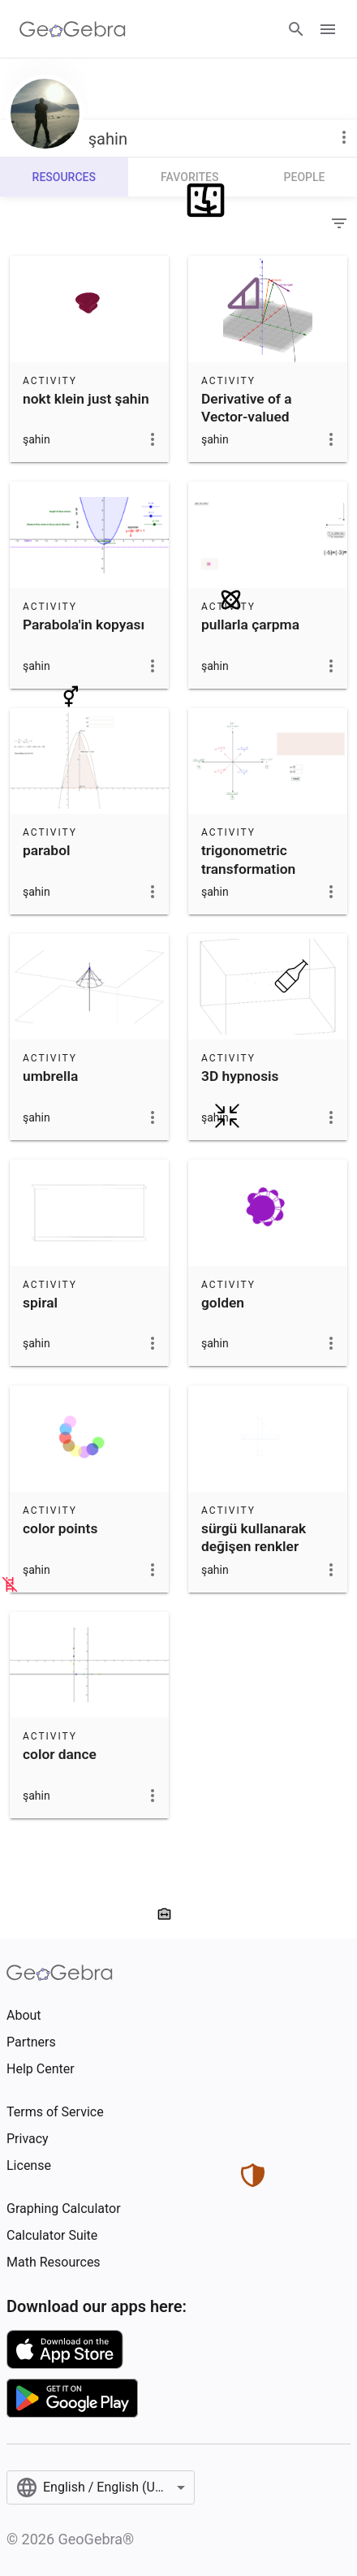  What do you see at coordinates (70, 696) in the screenshot?
I see `select bigender identity option` at bounding box center [70, 696].